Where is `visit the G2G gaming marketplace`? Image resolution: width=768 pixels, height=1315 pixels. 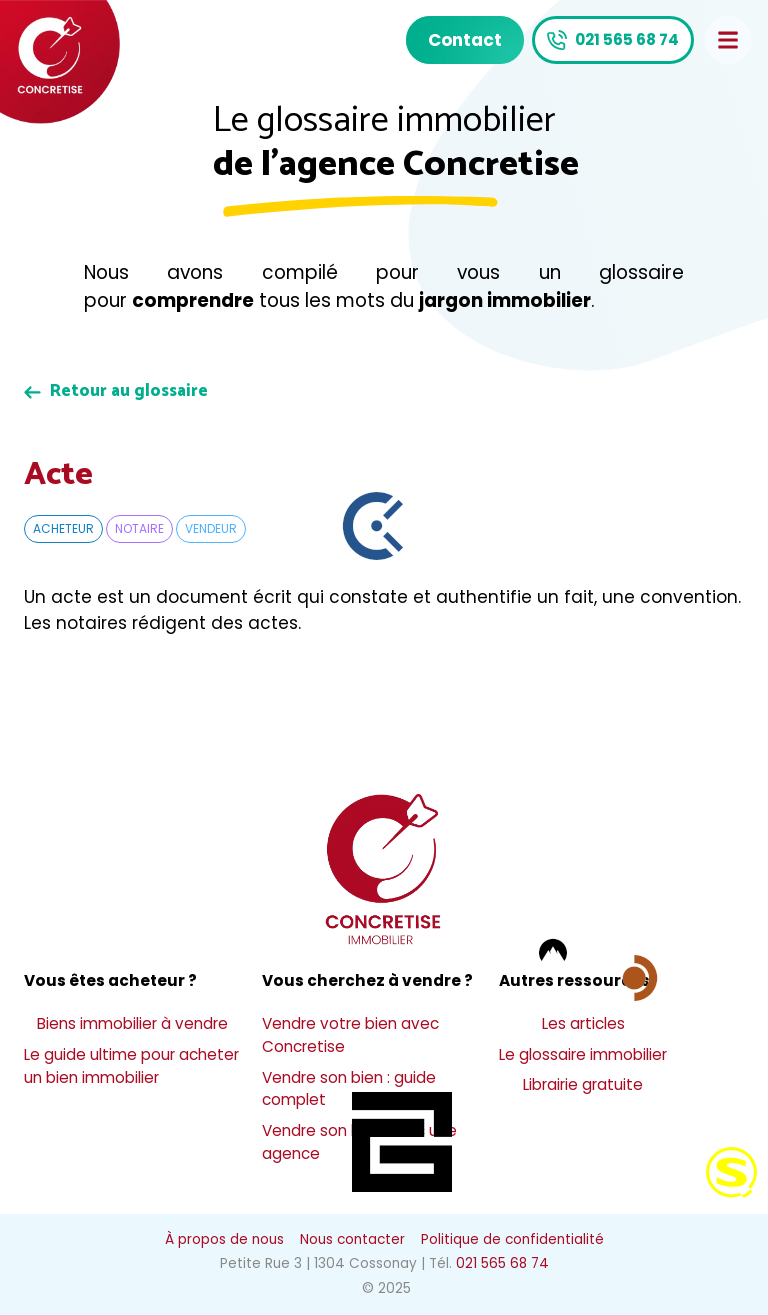 visit the G2G gaming marketplace is located at coordinates (402, 1142).